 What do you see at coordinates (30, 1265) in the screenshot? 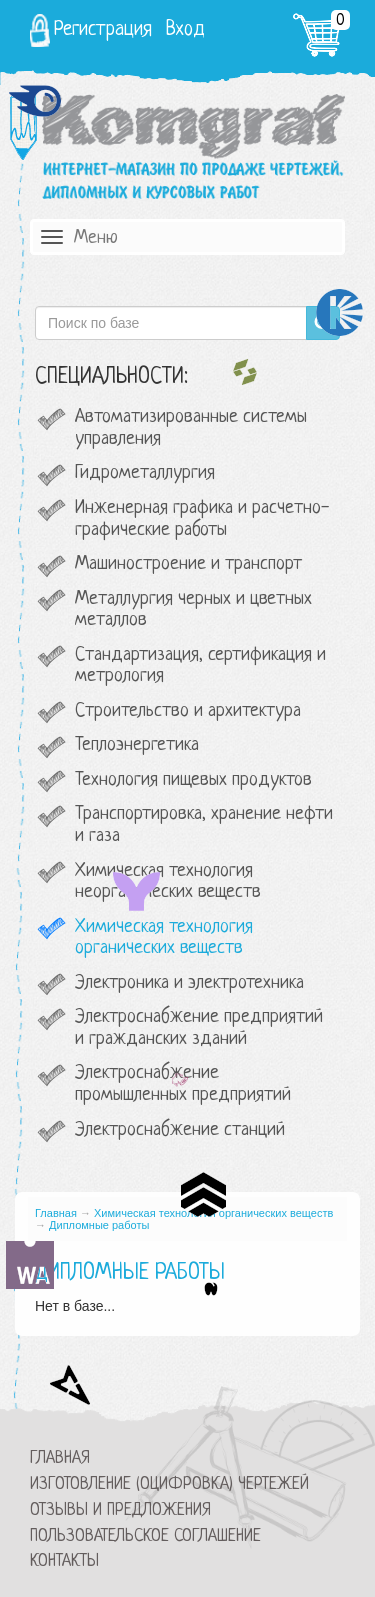
I see `webassembly technology or framework indicator` at bounding box center [30, 1265].